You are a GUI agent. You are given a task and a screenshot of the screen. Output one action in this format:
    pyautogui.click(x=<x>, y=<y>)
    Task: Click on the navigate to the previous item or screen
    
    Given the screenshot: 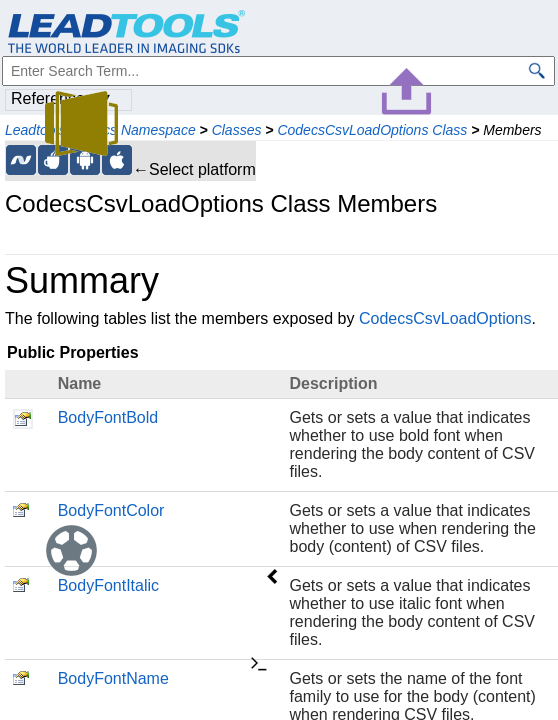 What is the action you would take?
    pyautogui.click(x=272, y=576)
    